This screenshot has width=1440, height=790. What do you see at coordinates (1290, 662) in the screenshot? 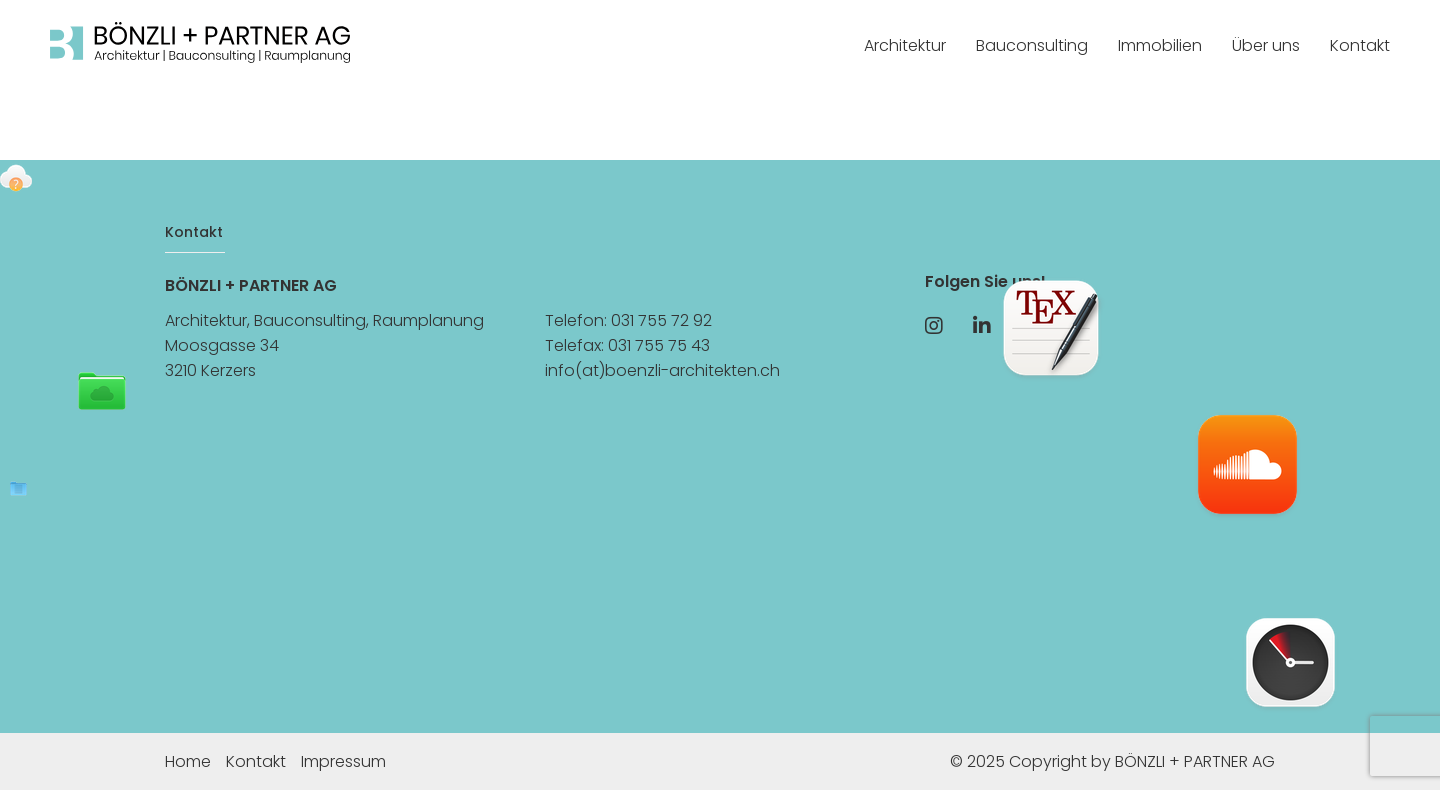
I see `open gnome evolution calendar alarm notifications` at bounding box center [1290, 662].